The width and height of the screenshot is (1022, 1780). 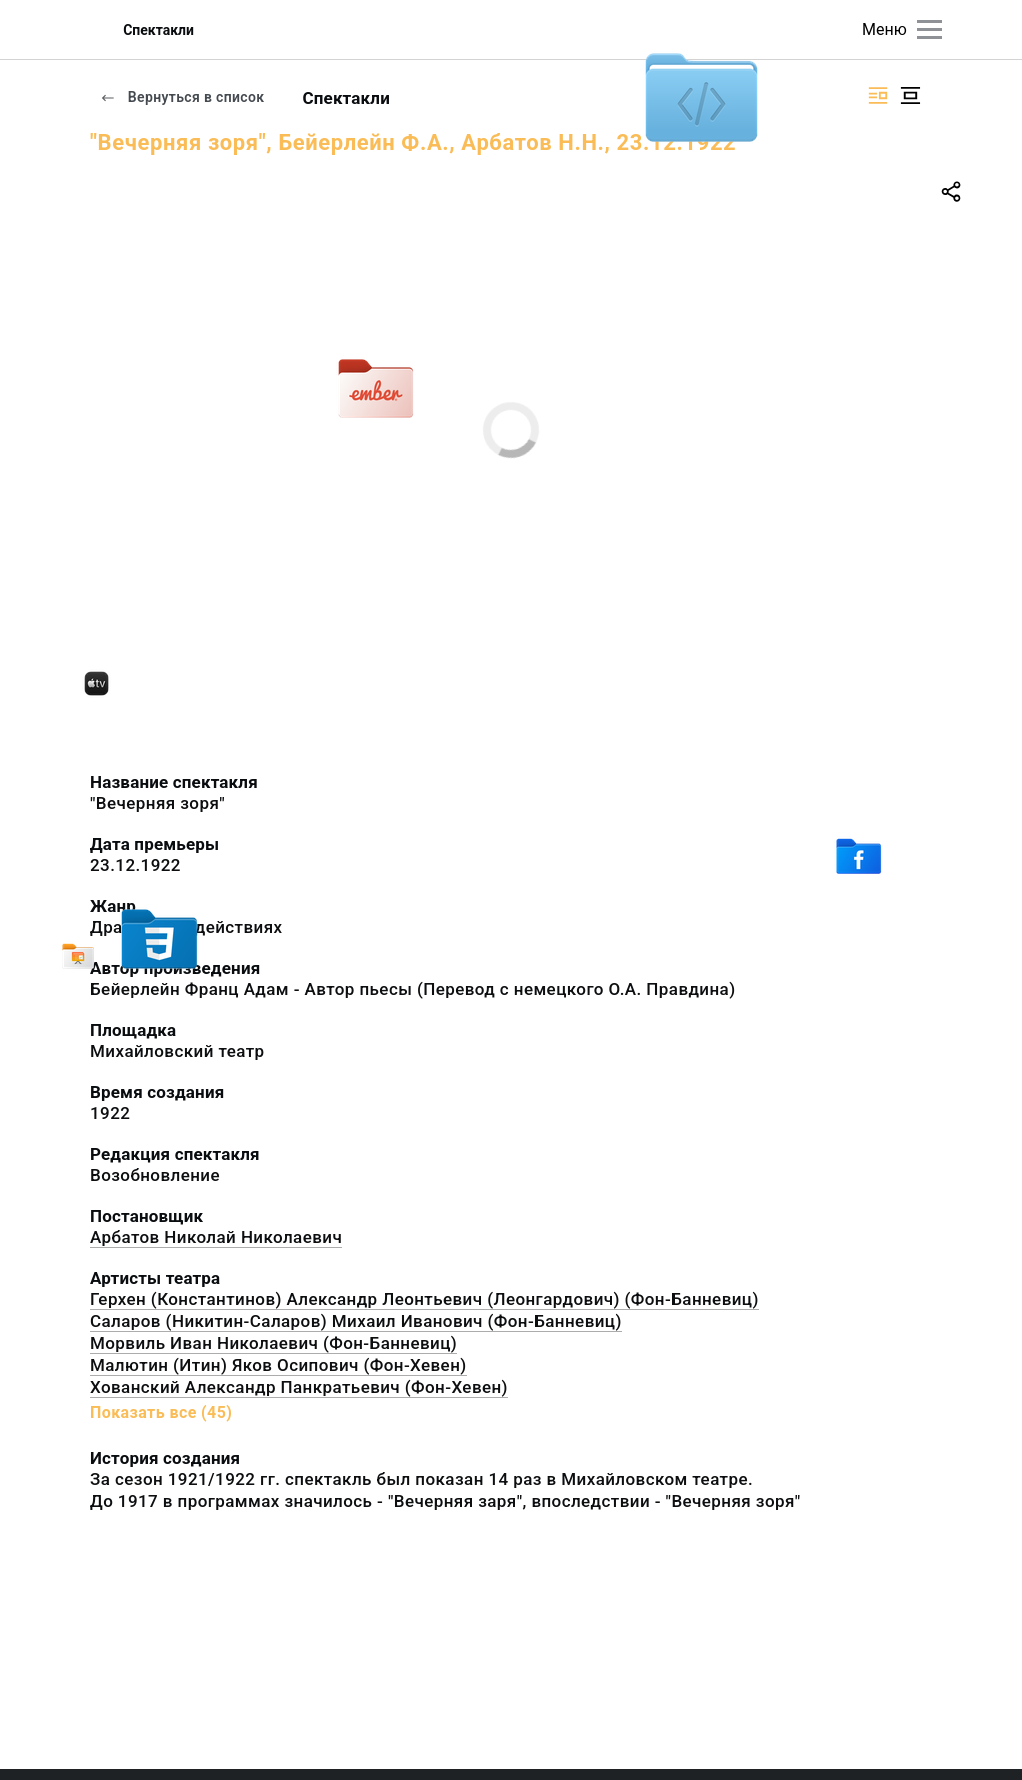 What do you see at coordinates (701, 97) in the screenshot?
I see `open your code projects folder` at bounding box center [701, 97].